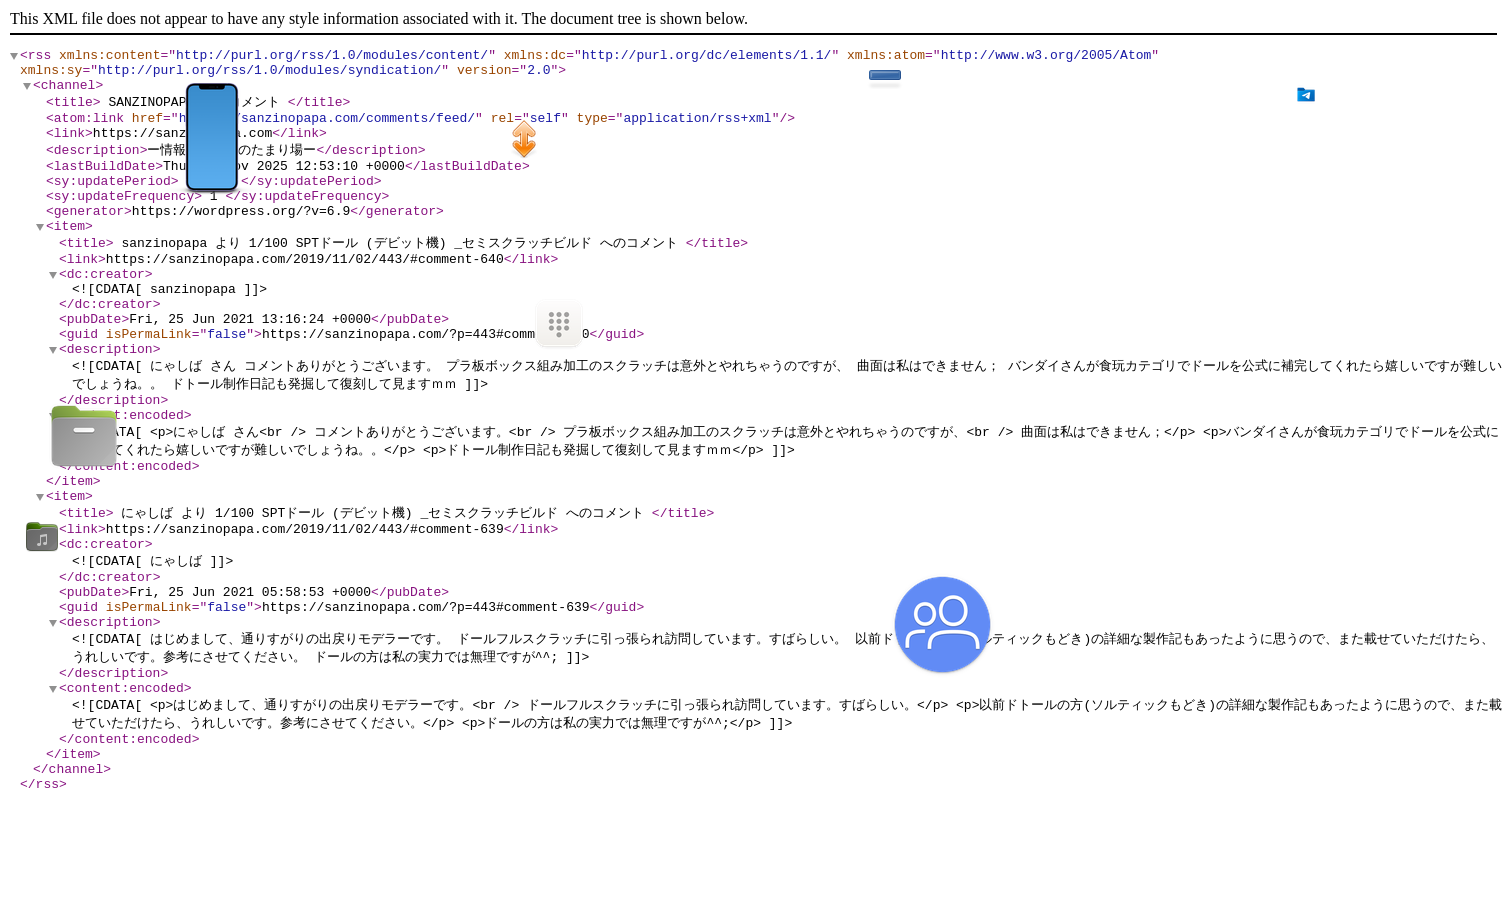 The height and width of the screenshot is (907, 1507). Describe the element at coordinates (212, 139) in the screenshot. I see `indicates a connected iPhone device` at that location.